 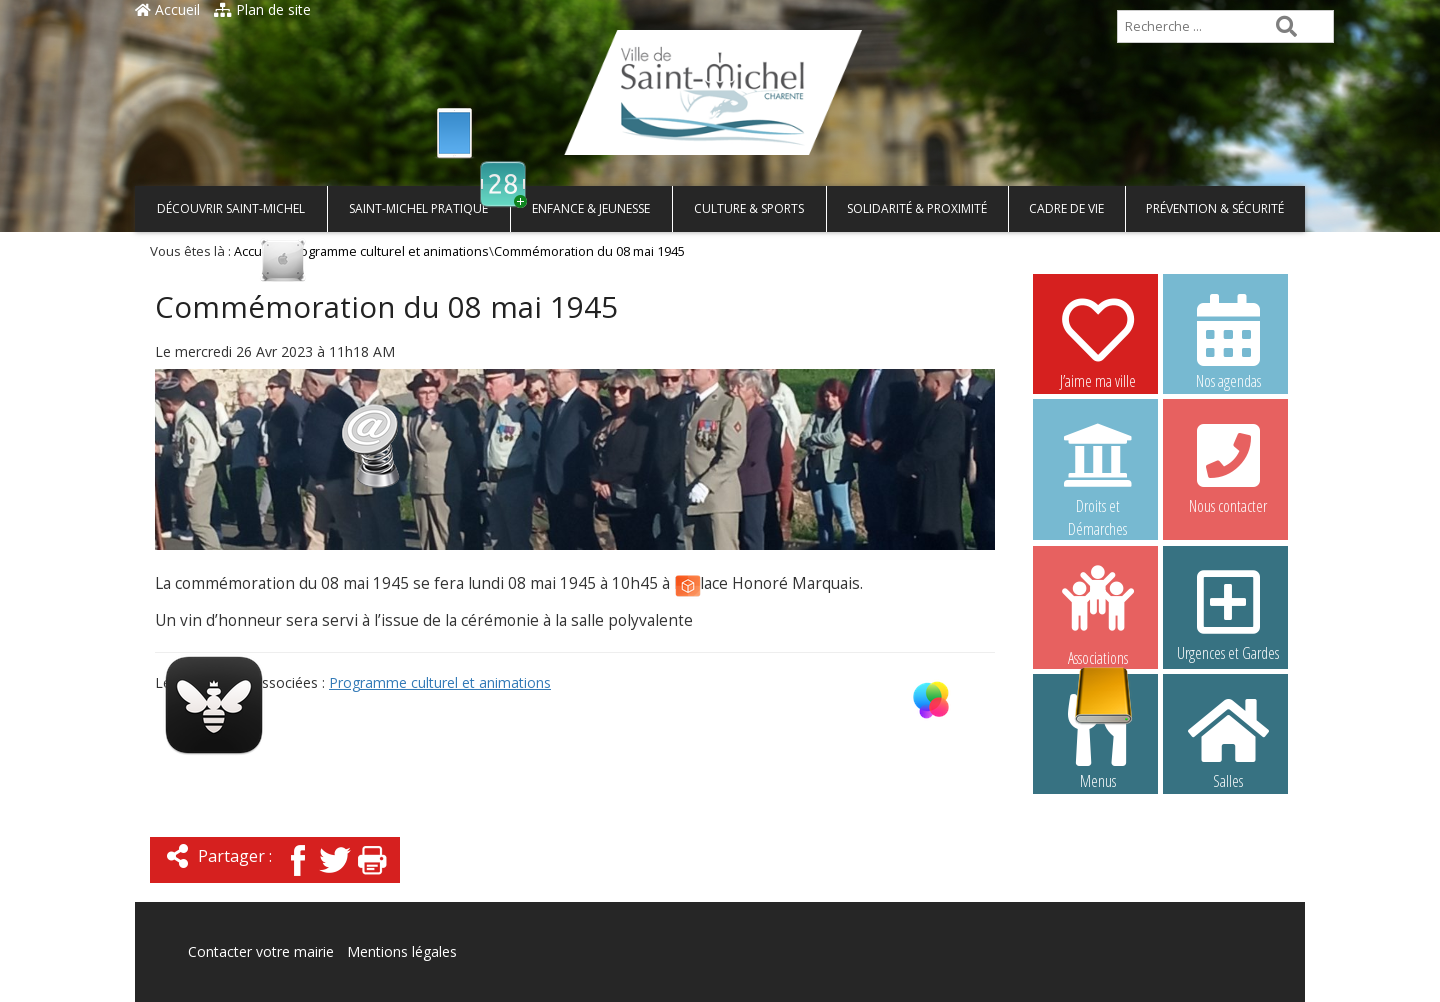 What do you see at coordinates (454, 133) in the screenshot?
I see `iPad with cellular connectivity` at bounding box center [454, 133].